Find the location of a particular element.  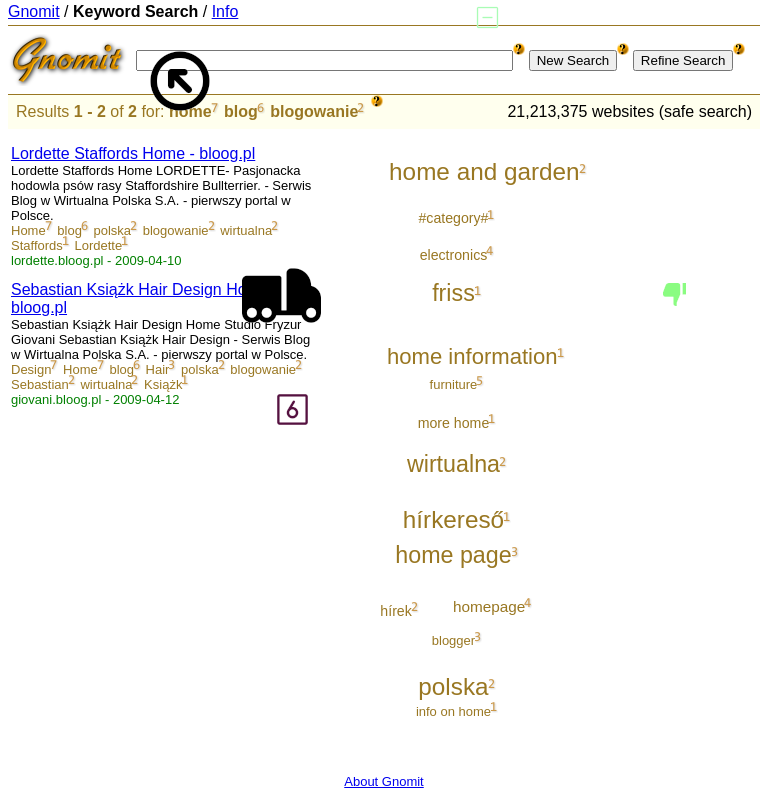

remove or collapse an item is located at coordinates (487, 17).